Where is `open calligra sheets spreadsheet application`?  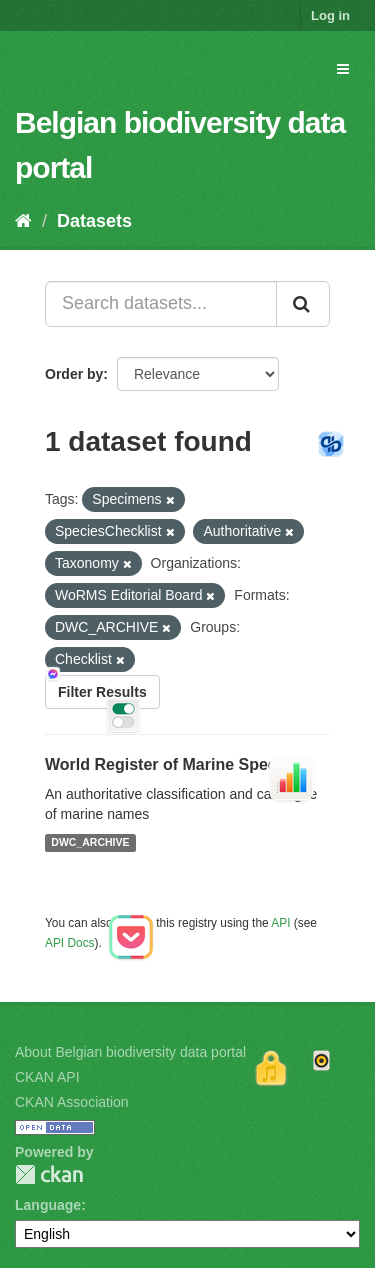
open calligra sheets spreadsheet application is located at coordinates (291, 778).